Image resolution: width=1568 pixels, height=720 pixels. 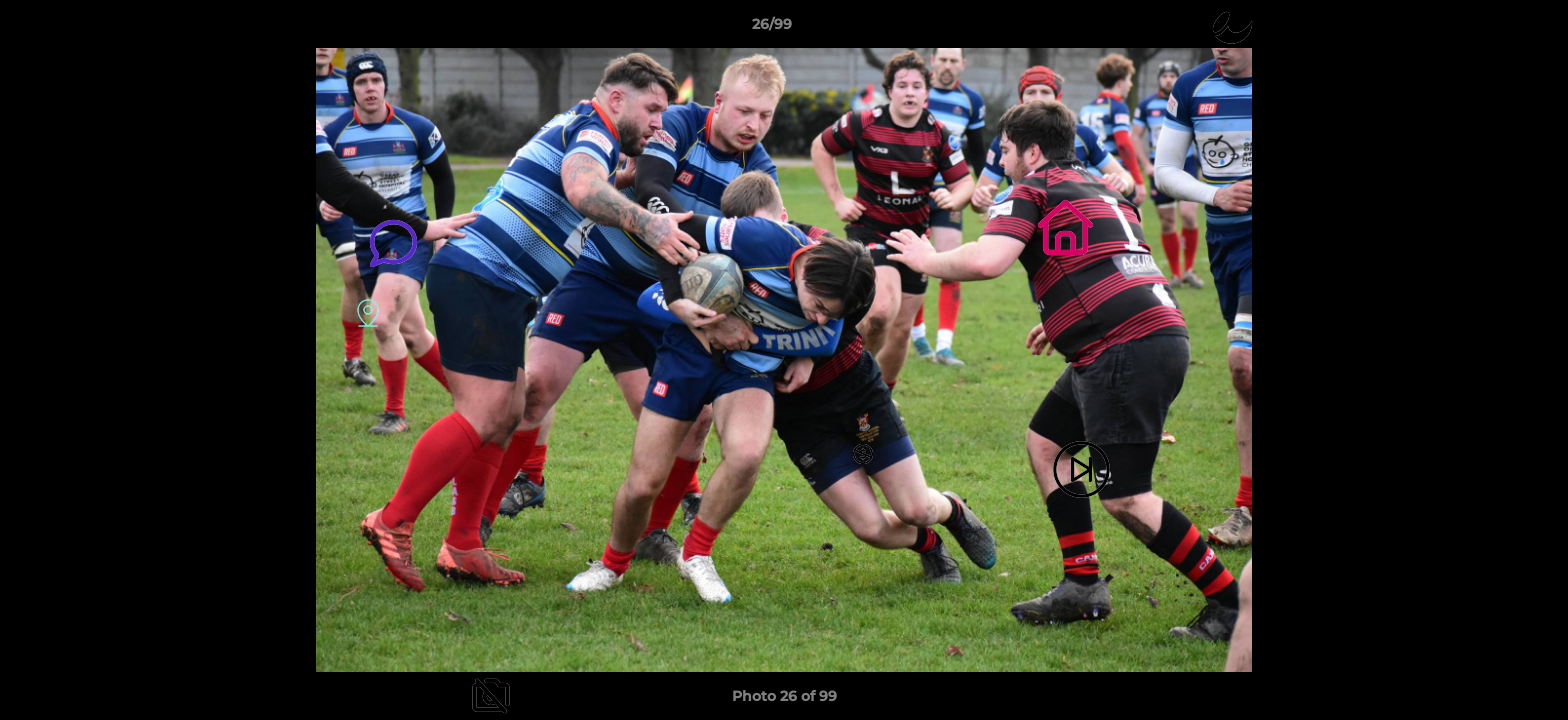 What do you see at coordinates (393, 243) in the screenshot?
I see `open comments section` at bounding box center [393, 243].